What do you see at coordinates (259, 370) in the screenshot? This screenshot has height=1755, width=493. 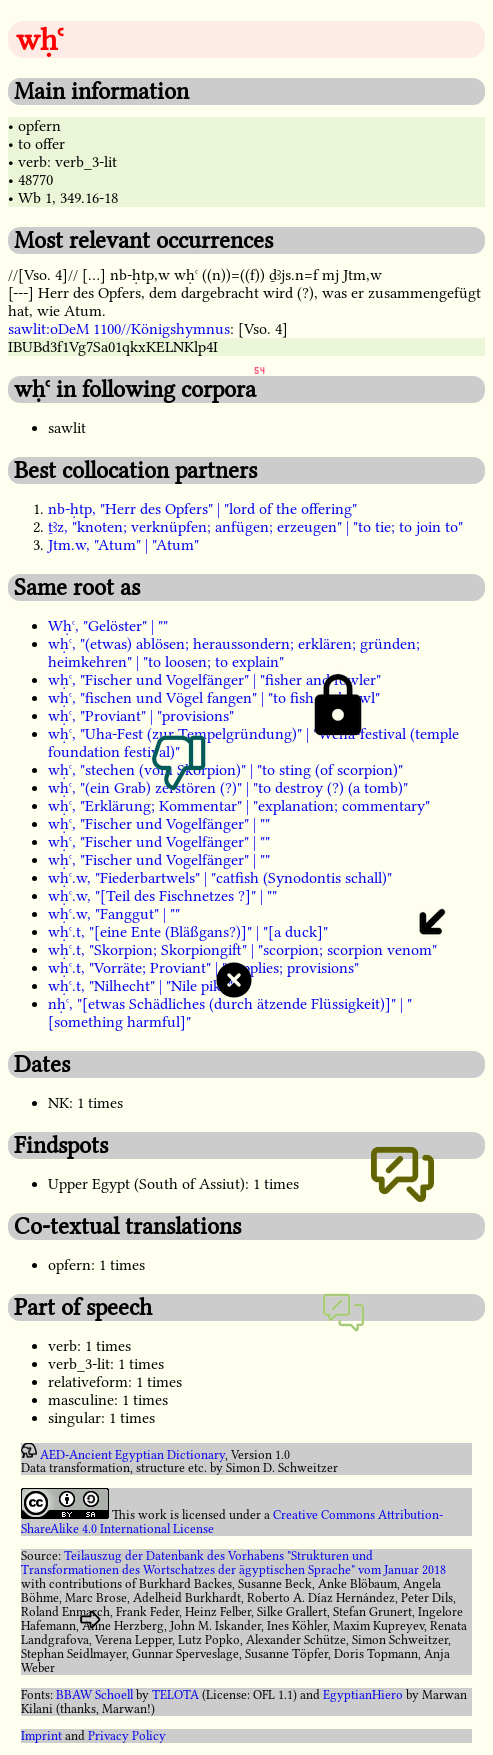 I see `indicates item number 54 in a list or sequence` at bounding box center [259, 370].